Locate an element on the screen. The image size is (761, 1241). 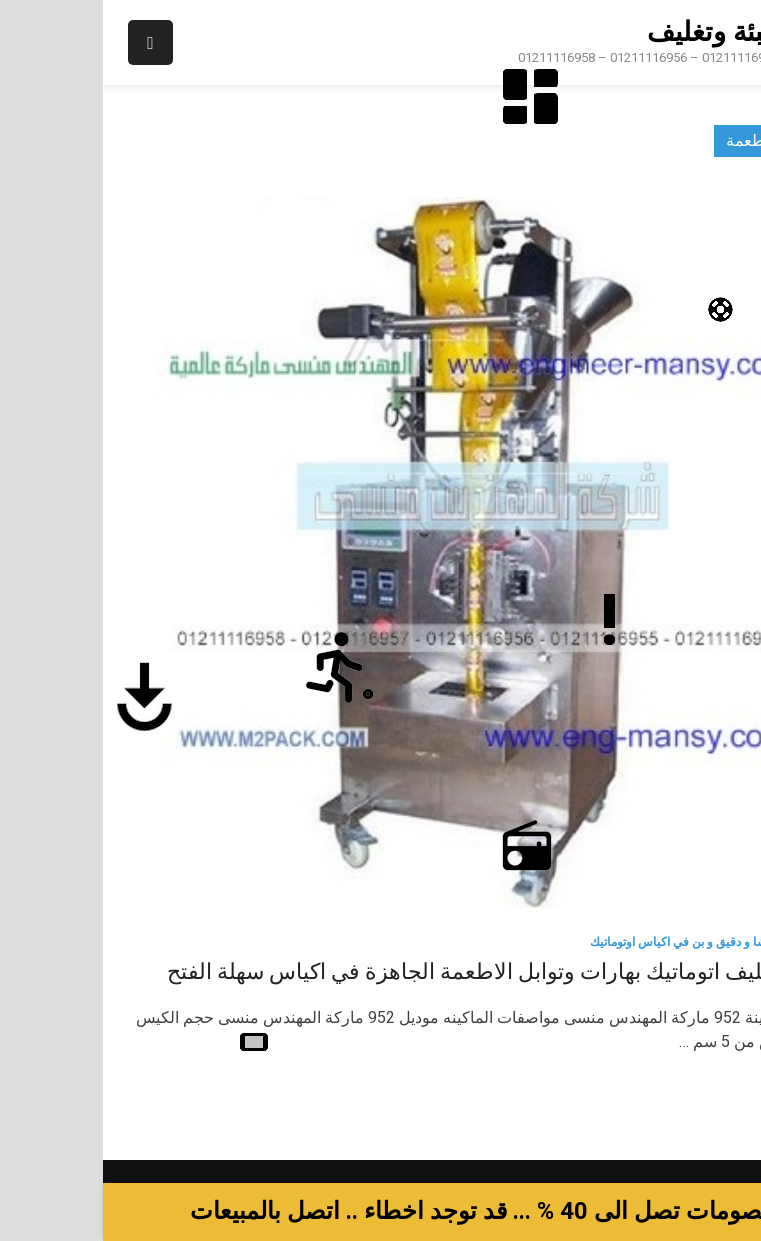
access help and support options is located at coordinates (720, 309).